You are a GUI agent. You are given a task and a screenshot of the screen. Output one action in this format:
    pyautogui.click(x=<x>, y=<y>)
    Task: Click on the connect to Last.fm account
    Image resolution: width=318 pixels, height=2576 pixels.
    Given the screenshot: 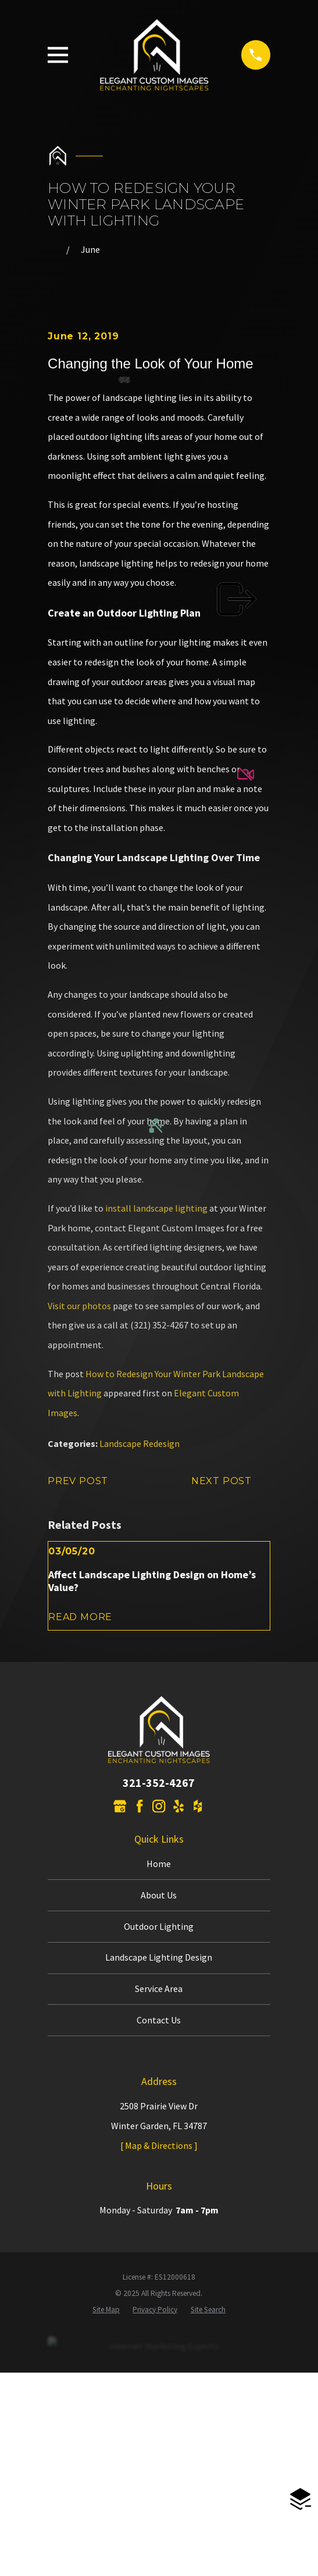 What is the action you would take?
    pyautogui.click(x=124, y=379)
    